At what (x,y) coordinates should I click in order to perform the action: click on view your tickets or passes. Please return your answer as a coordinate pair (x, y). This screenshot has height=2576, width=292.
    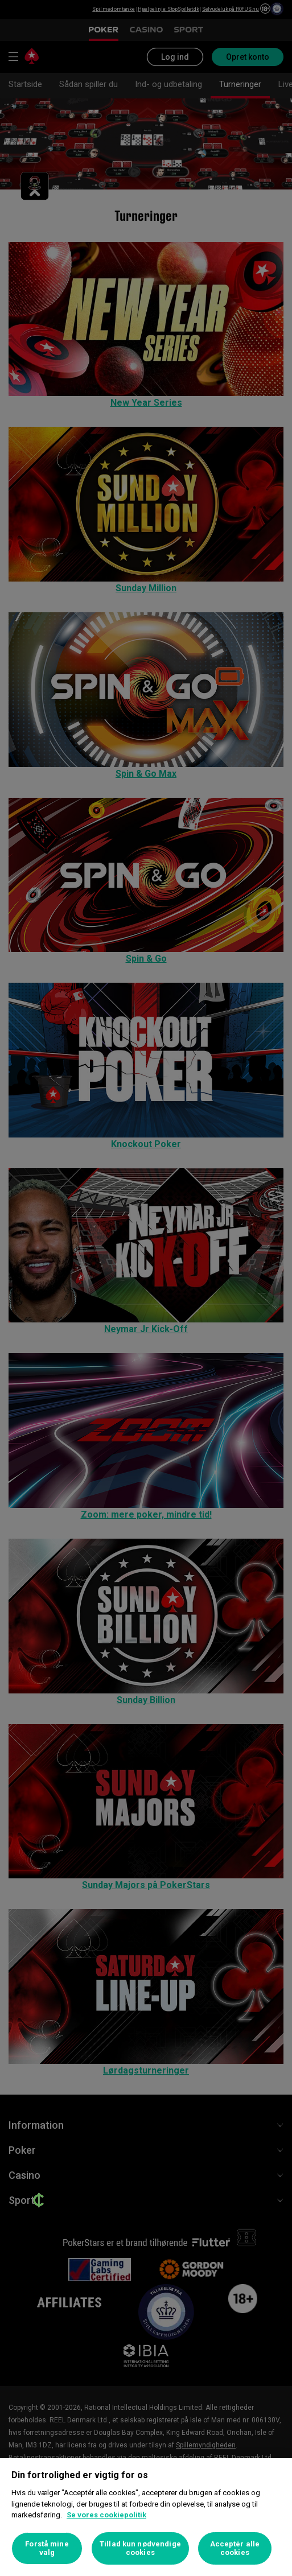
    Looking at the image, I should click on (246, 2237).